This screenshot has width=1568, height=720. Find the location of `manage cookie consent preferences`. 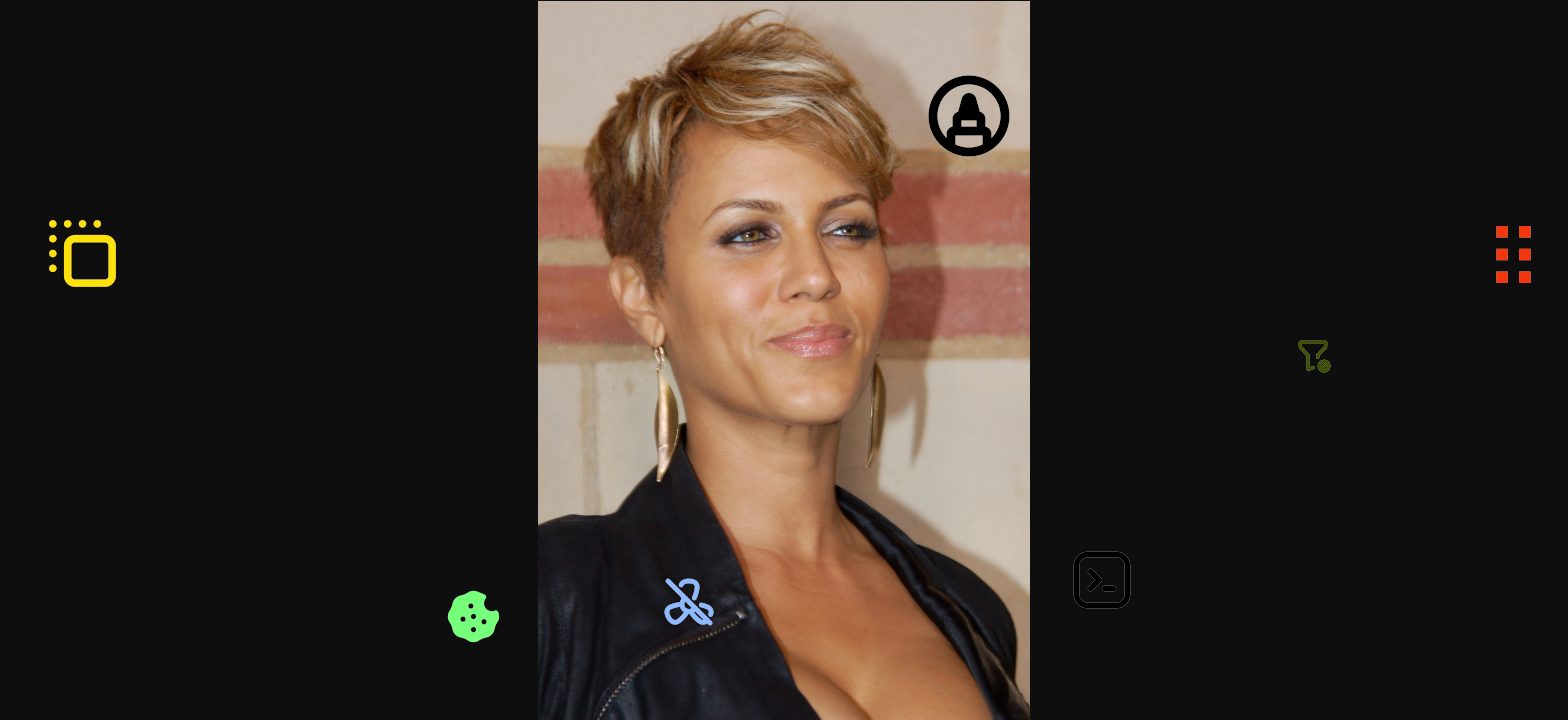

manage cookie consent preferences is located at coordinates (473, 616).